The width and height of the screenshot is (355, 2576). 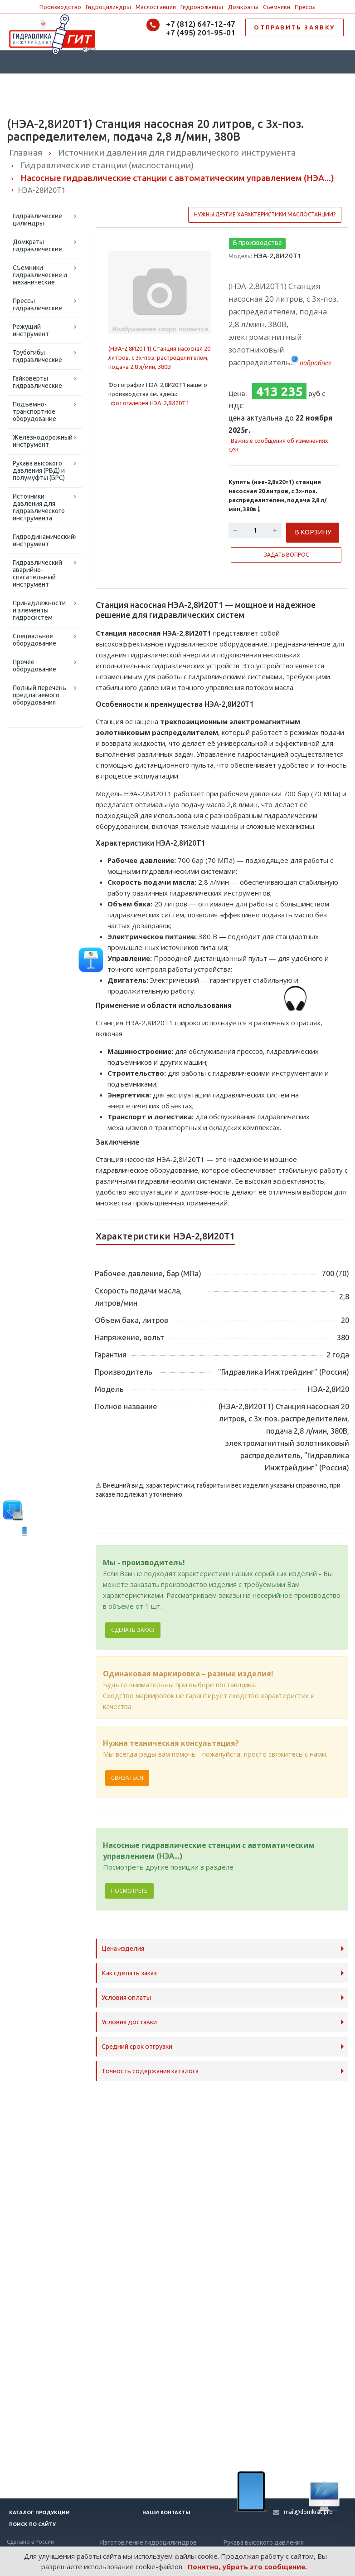 I want to click on iPad Mini device in your connected devices list, so click(x=251, y=2487).